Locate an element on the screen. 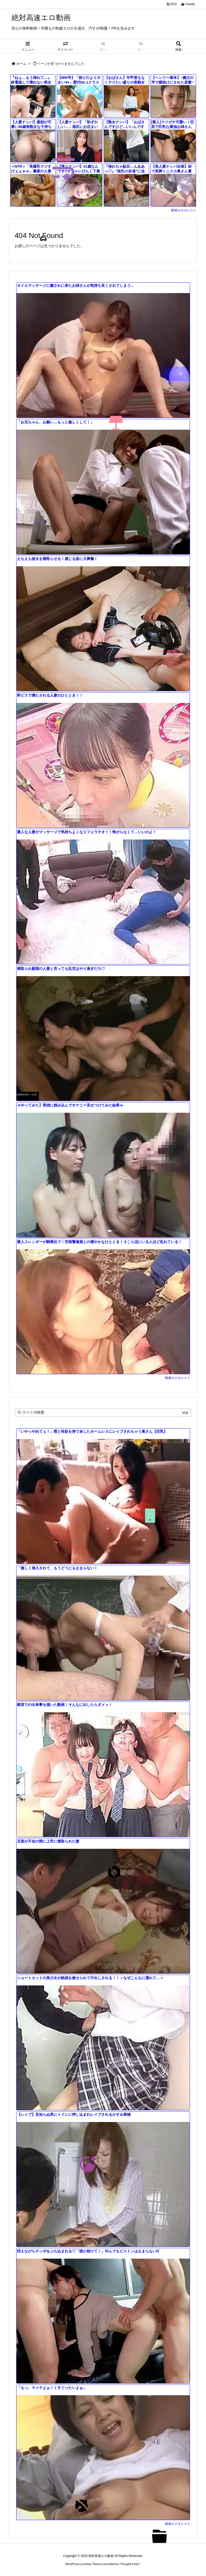  access mobile device settings is located at coordinates (150, 1516).